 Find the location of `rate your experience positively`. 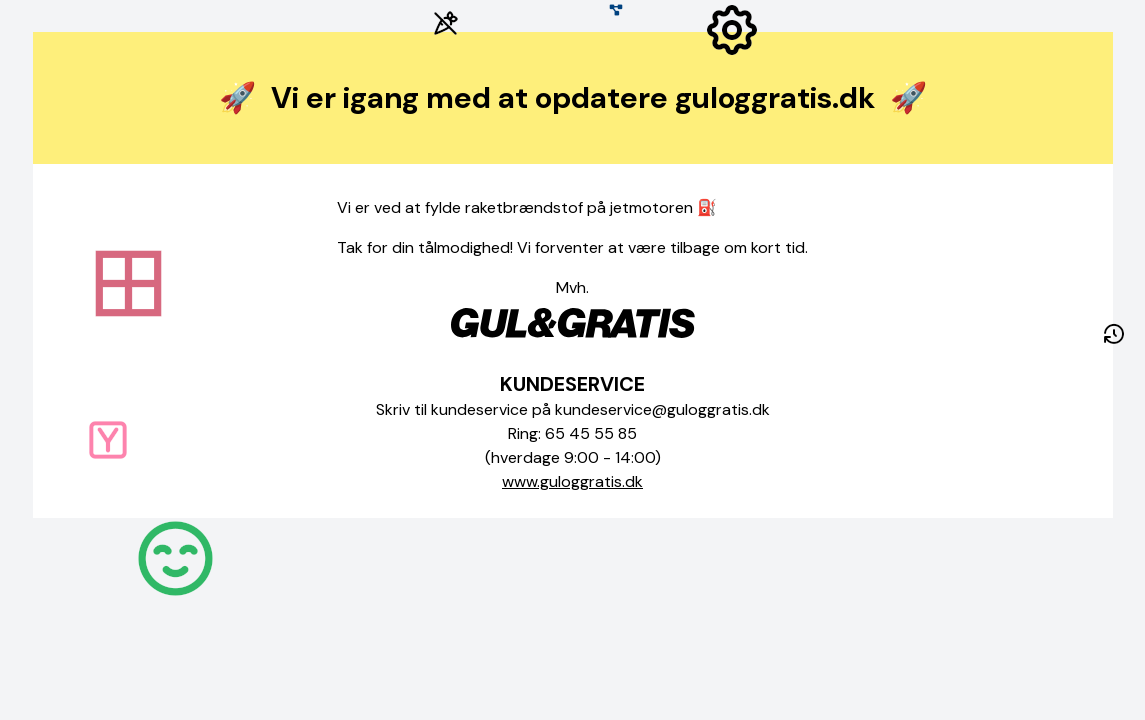

rate your experience positively is located at coordinates (175, 558).